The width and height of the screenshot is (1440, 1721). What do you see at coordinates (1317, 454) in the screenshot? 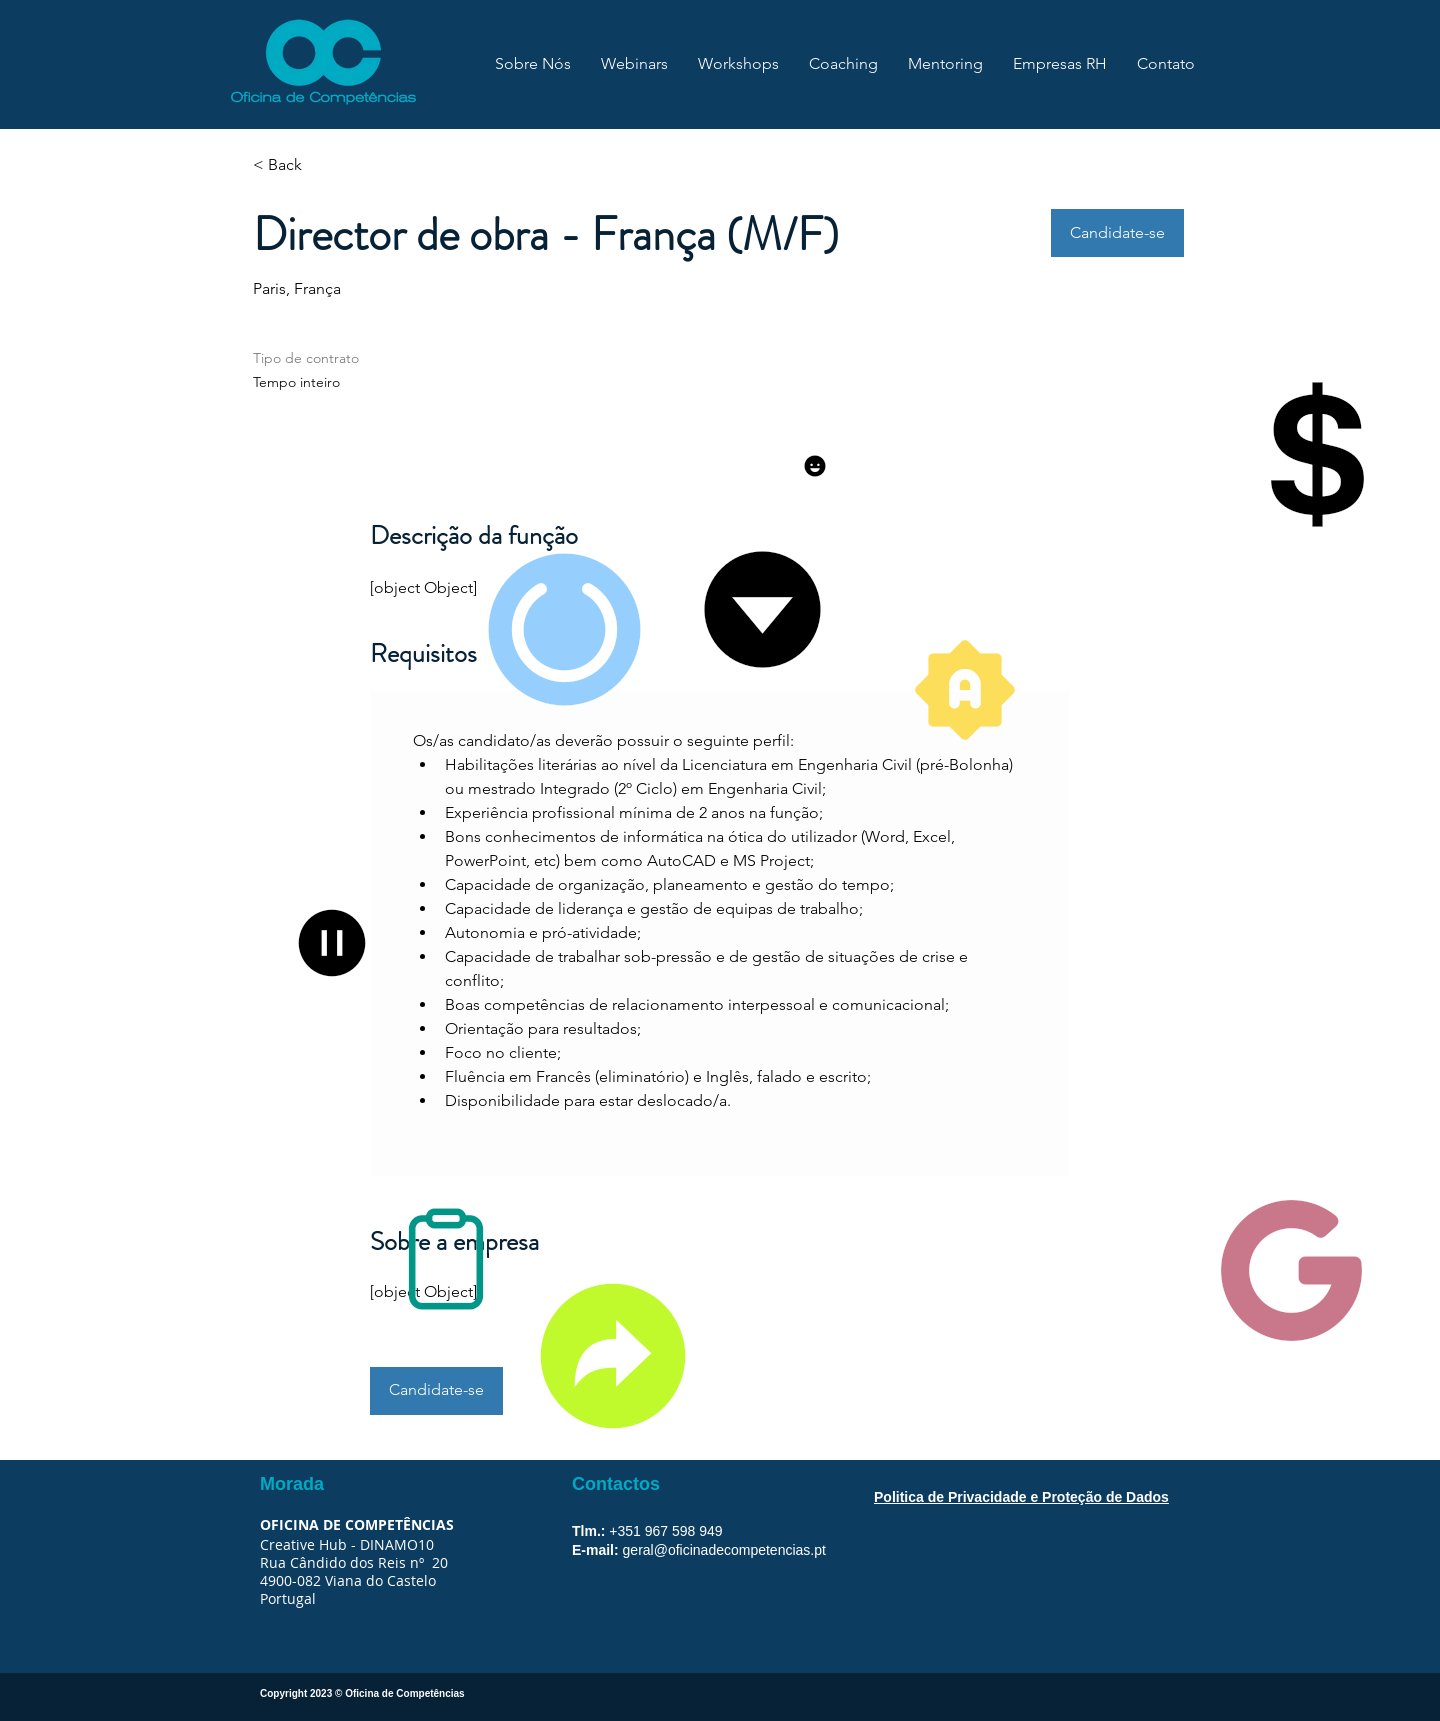
I see `view prices in US dollars` at bounding box center [1317, 454].